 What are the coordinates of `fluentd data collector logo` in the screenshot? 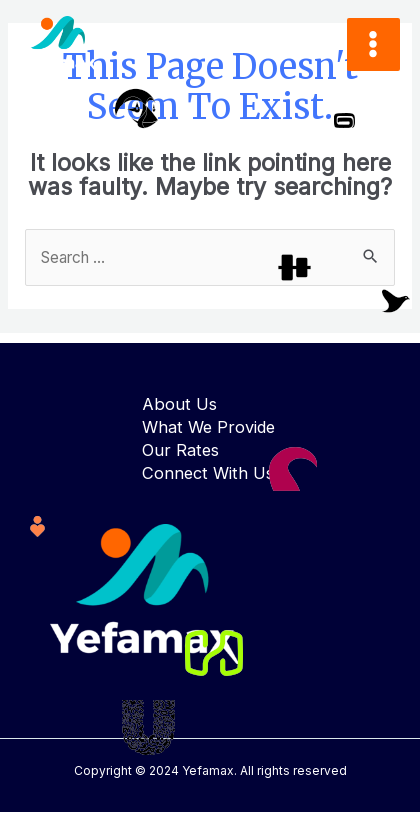 It's located at (396, 301).